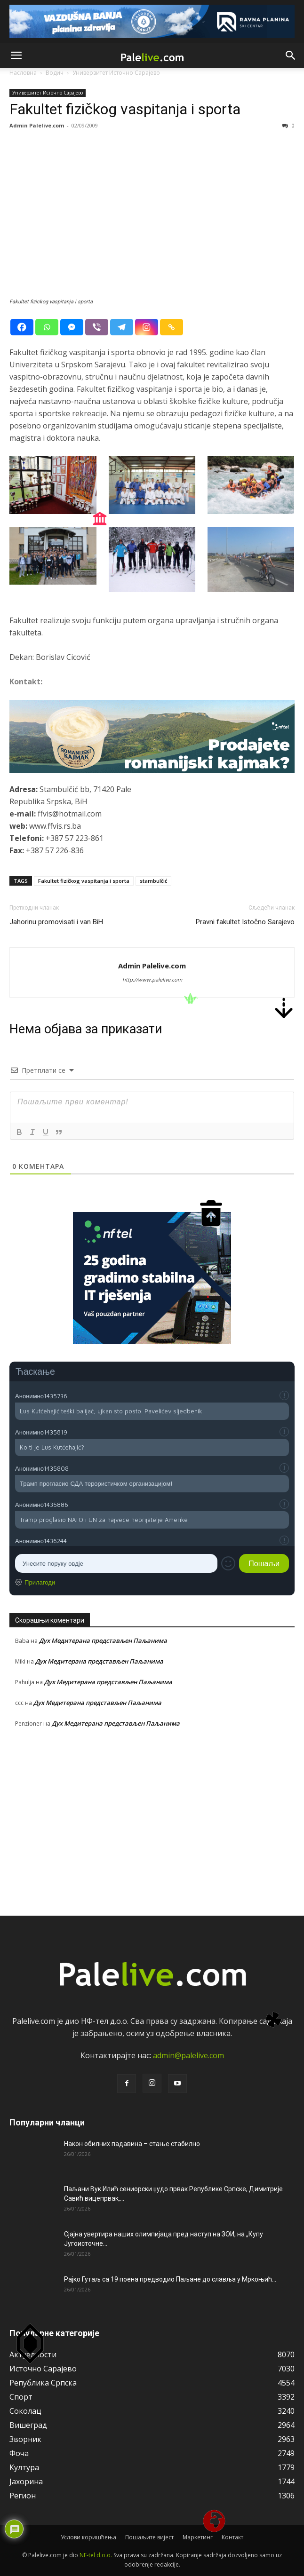 The width and height of the screenshot is (304, 2576). What do you see at coordinates (30, 2344) in the screenshot?
I see `indicates a Discord server booster status` at bounding box center [30, 2344].